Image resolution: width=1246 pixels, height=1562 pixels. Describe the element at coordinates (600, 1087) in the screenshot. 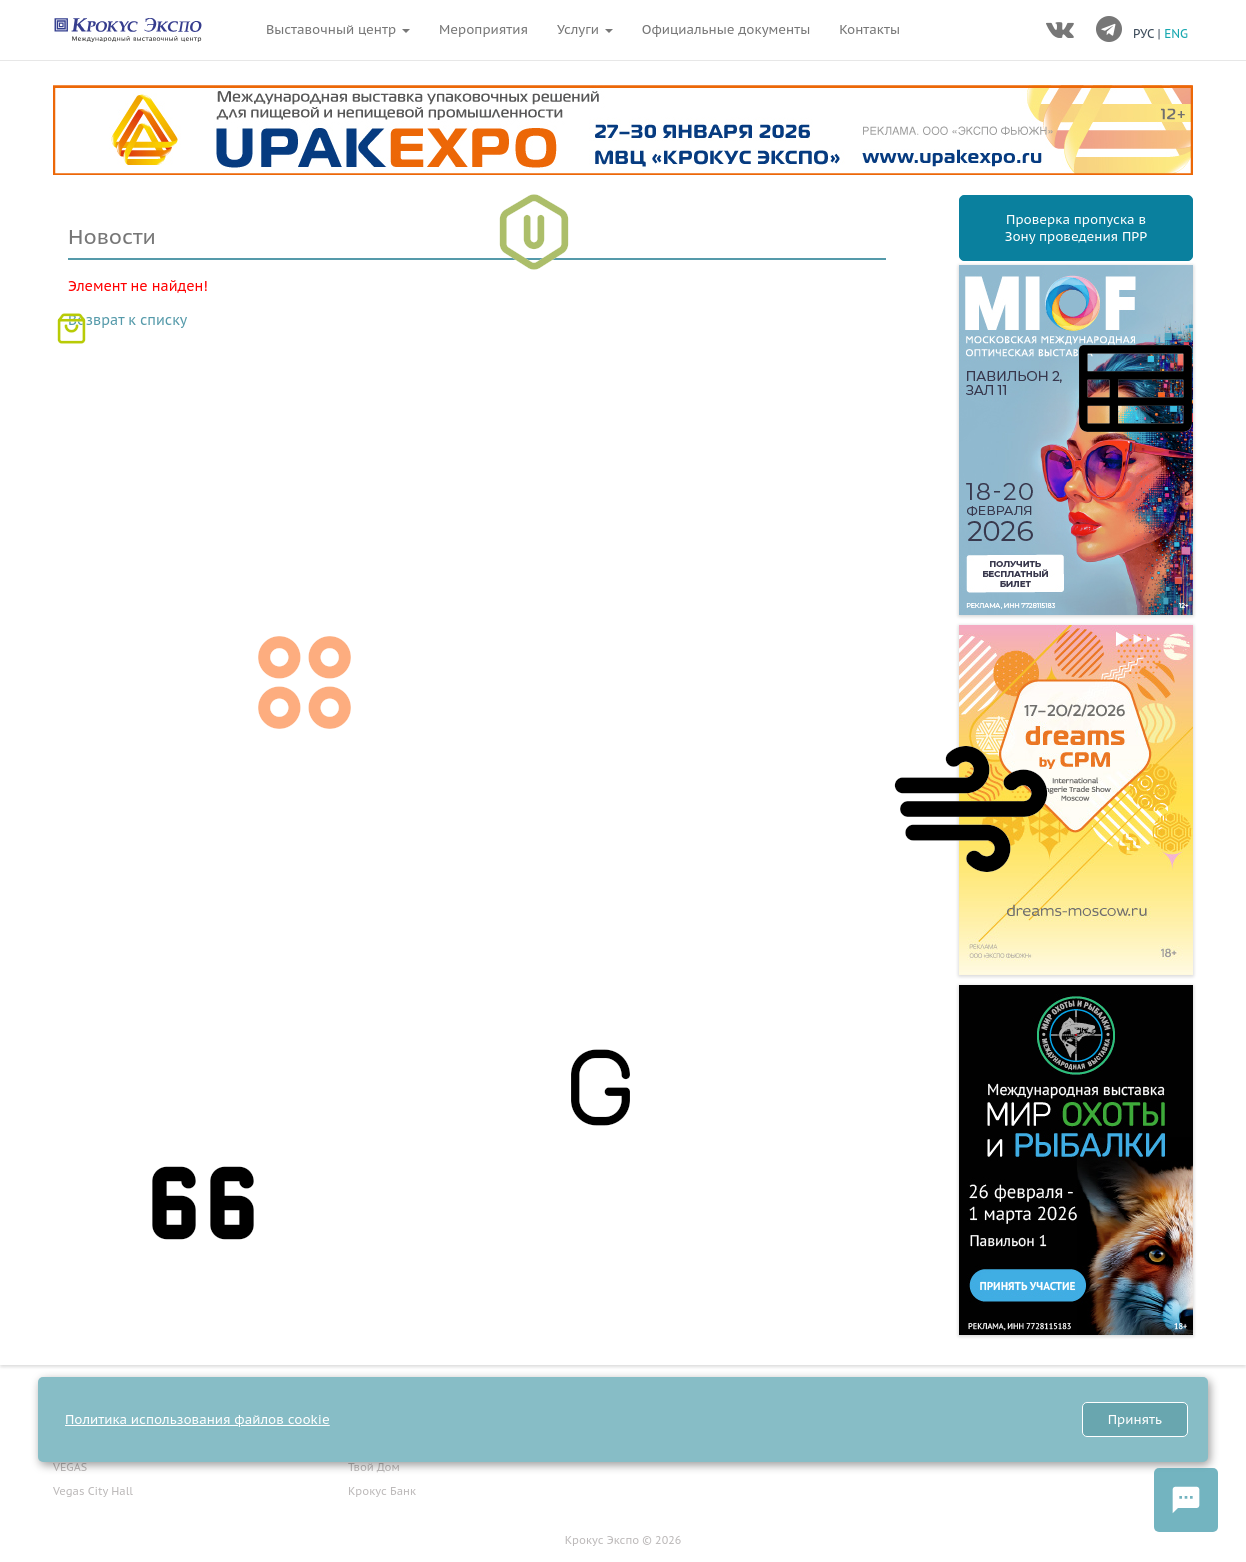

I see `represents the letter G in text or typography tools` at that location.